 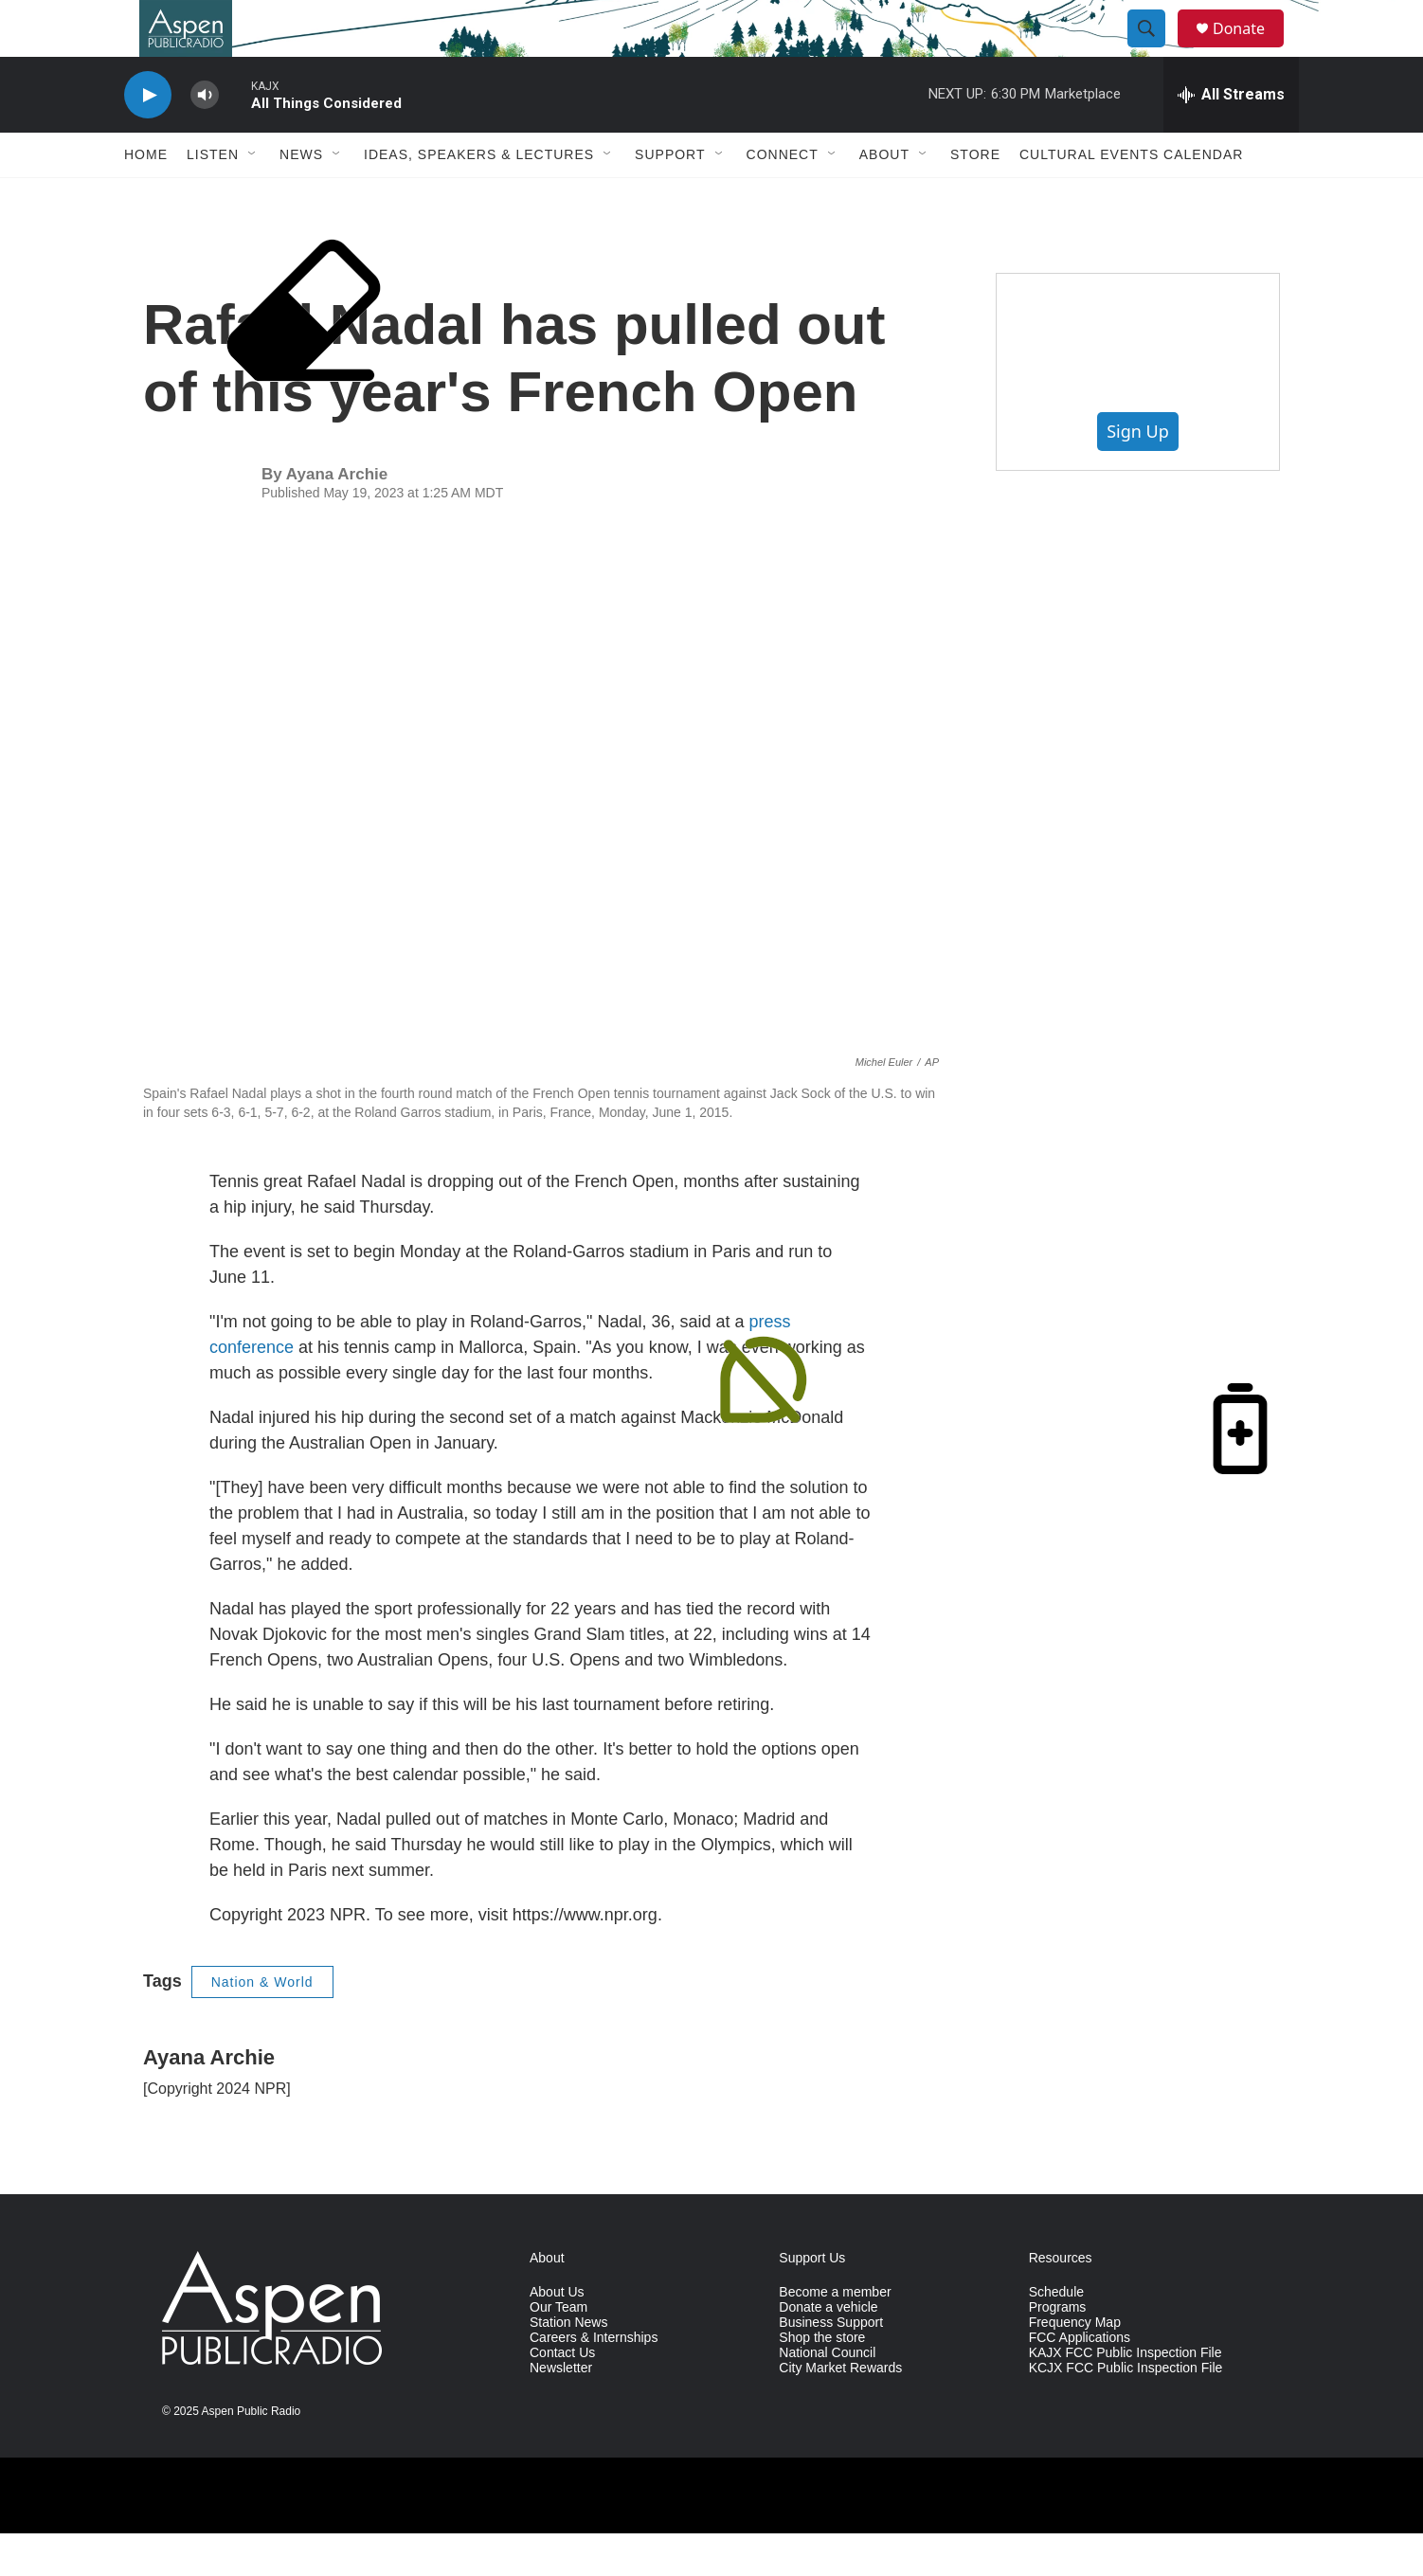 I want to click on mute or disable chat notifications, so click(x=762, y=1381).